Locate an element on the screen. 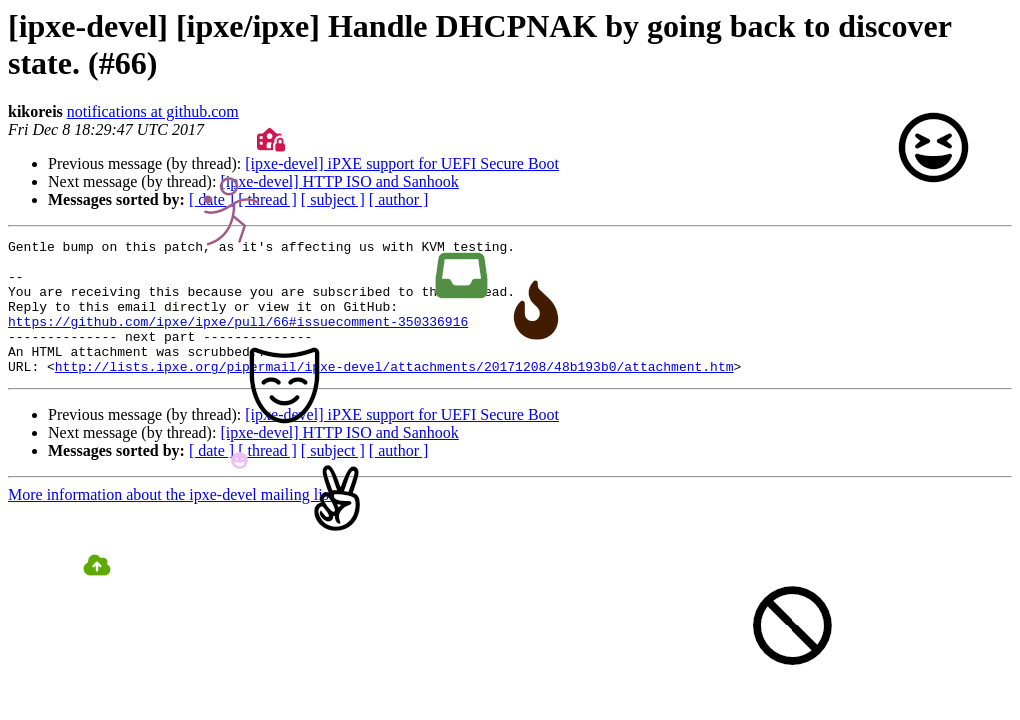 Image resolution: width=1020 pixels, height=720 pixels. indicates a locked or secured school facility is located at coordinates (271, 139).